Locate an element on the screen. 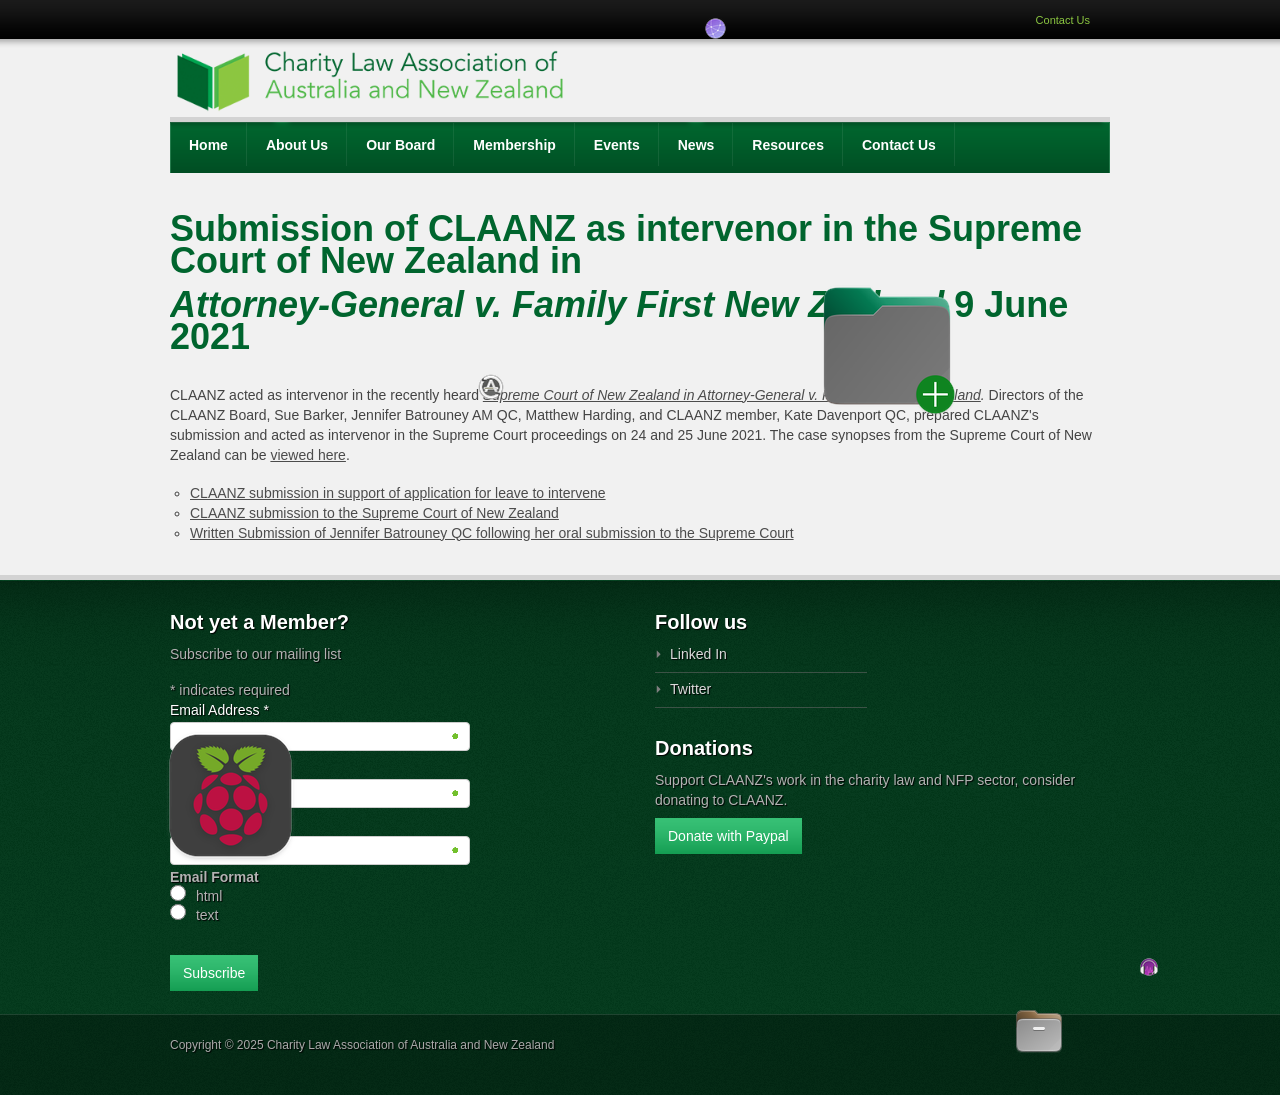 The width and height of the screenshot is (1280, 1095). launch raspbian operating system is located at coordinates (230, 795).